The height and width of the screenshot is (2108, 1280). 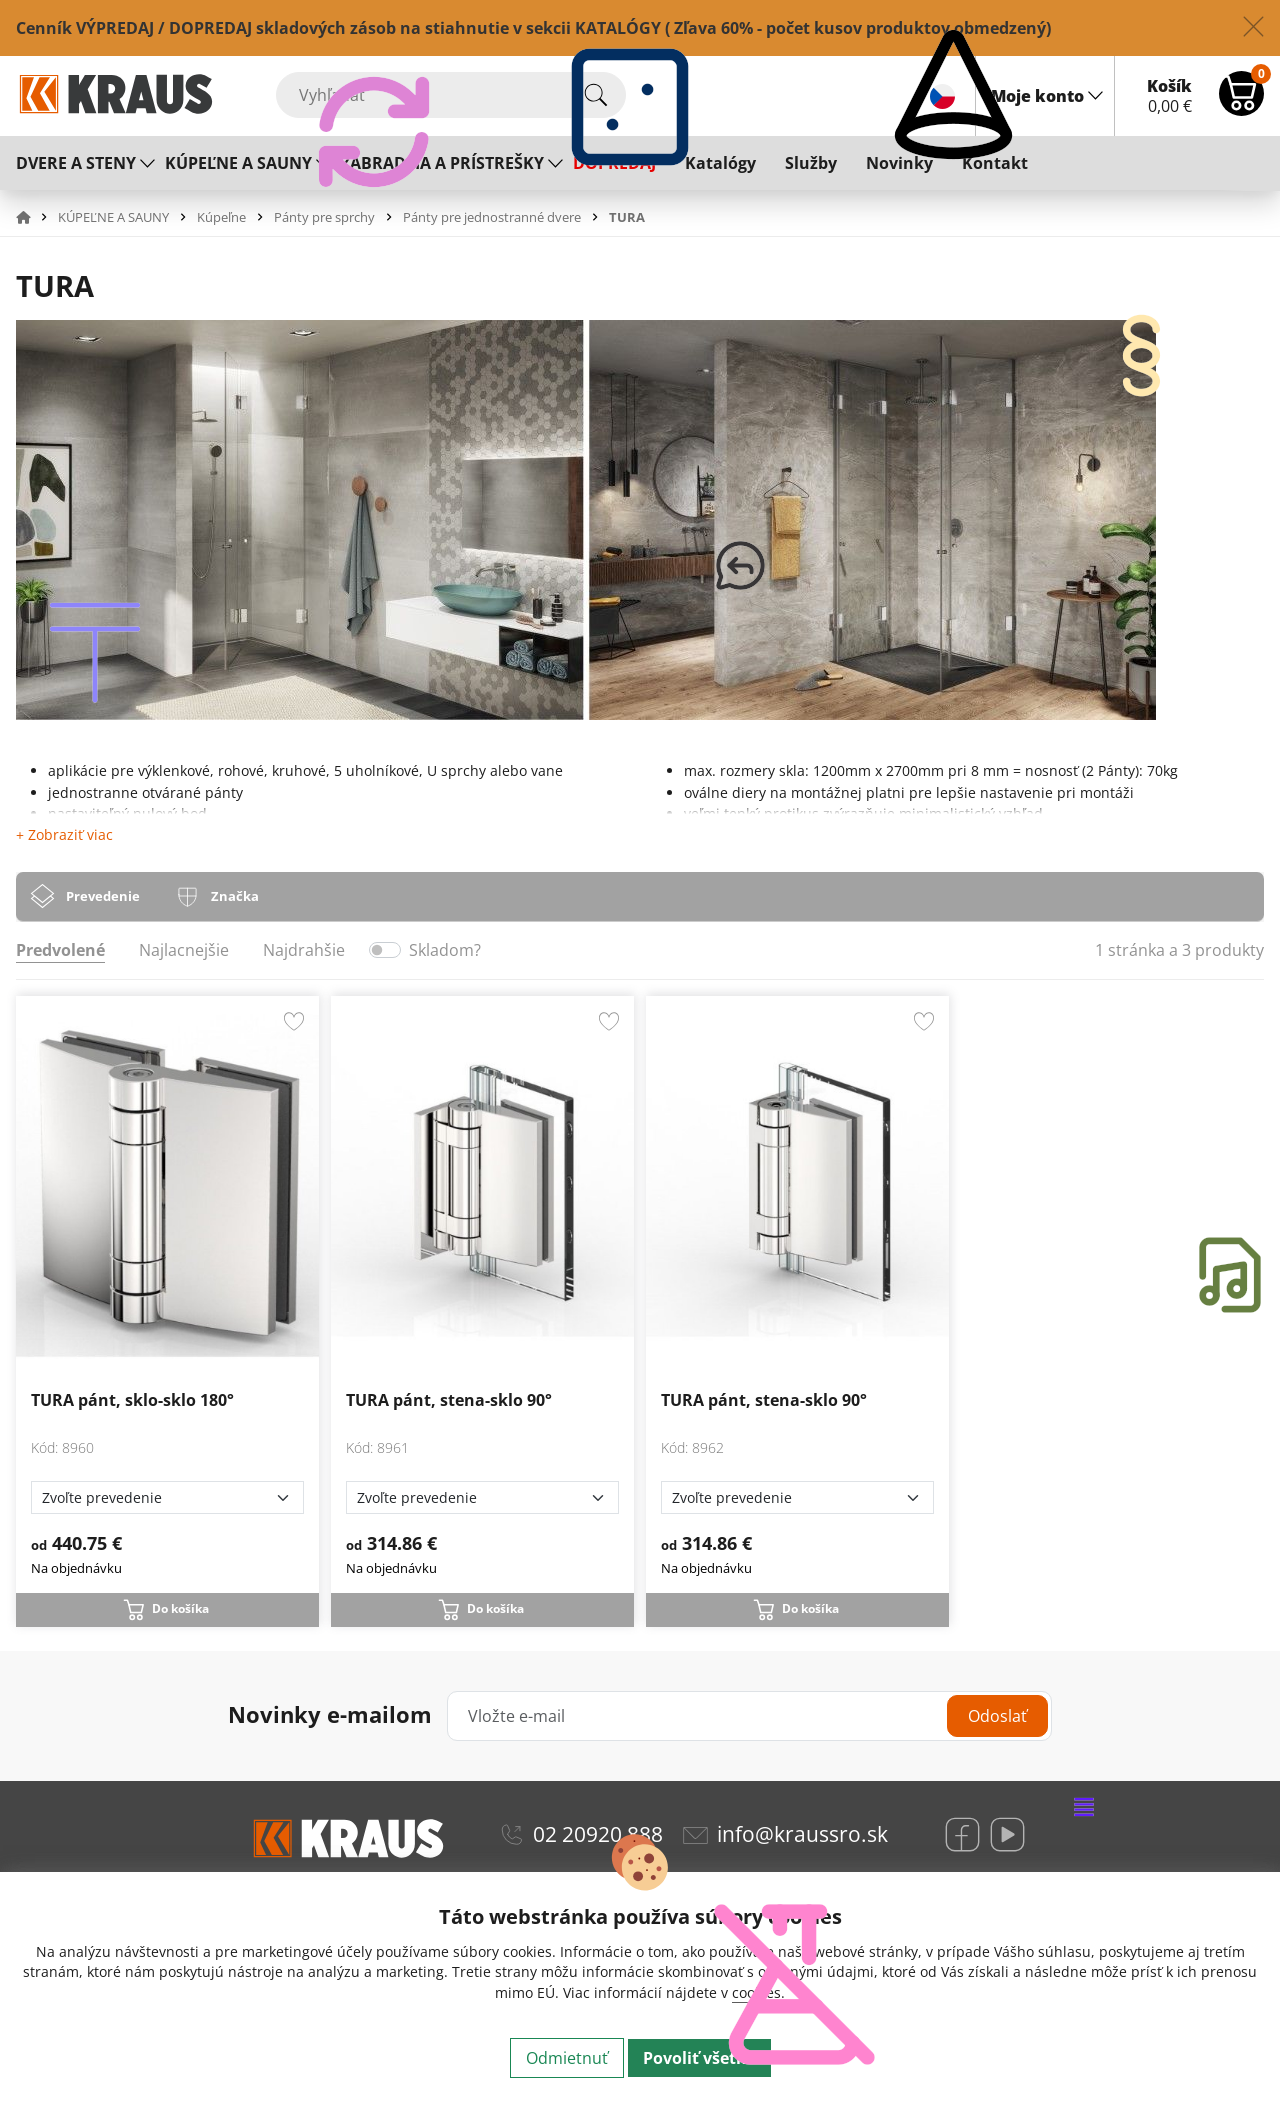 I want to click on reply to a message, so click(x=740, y=565).